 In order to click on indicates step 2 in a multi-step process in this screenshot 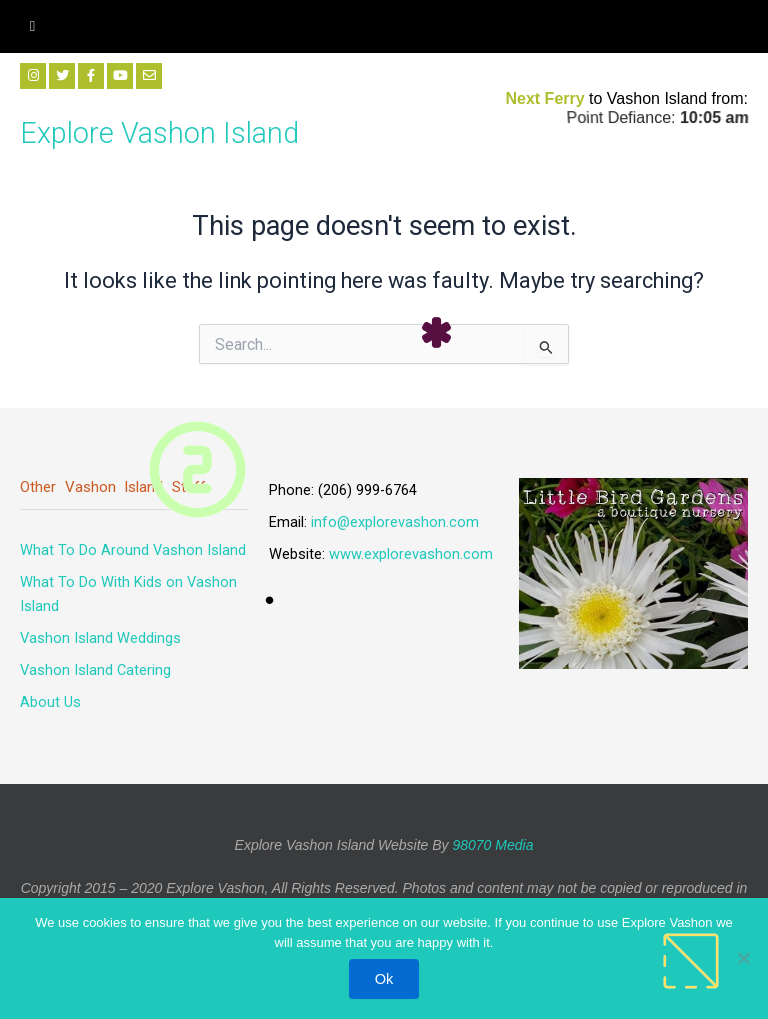, I will do `click(197, 469)`.